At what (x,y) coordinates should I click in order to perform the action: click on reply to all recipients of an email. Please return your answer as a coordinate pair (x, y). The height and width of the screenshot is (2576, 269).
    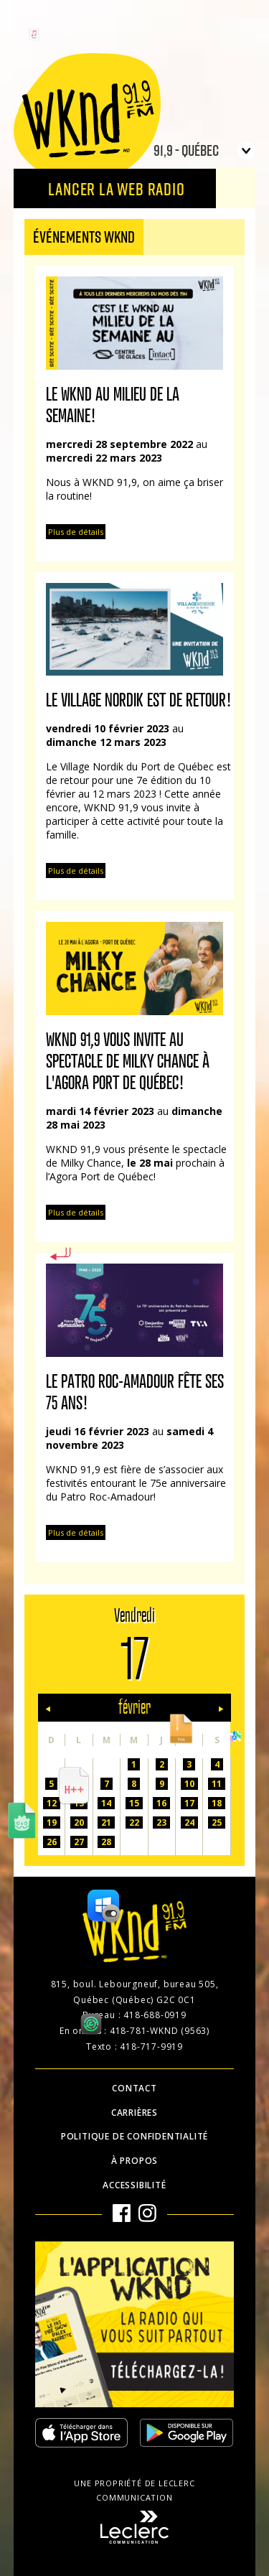
    Looking at the image, I should click on (60, 1254).